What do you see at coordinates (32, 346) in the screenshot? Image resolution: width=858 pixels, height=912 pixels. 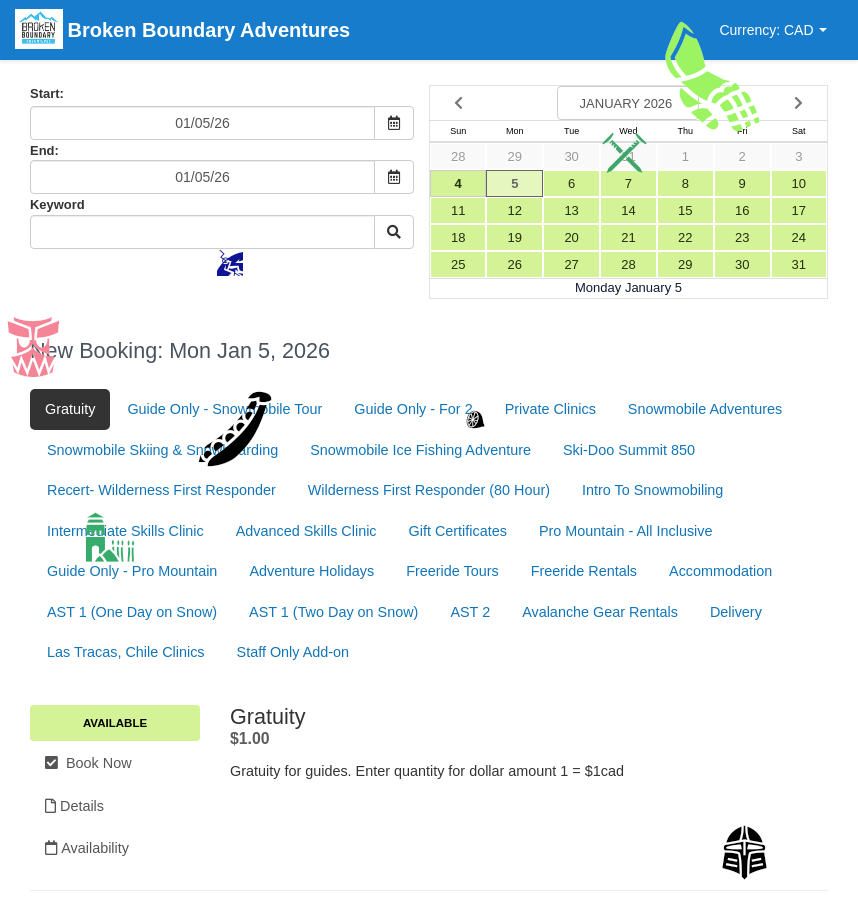 I see `select tribal or tiki-themed content` at bounding box center [32, 346].